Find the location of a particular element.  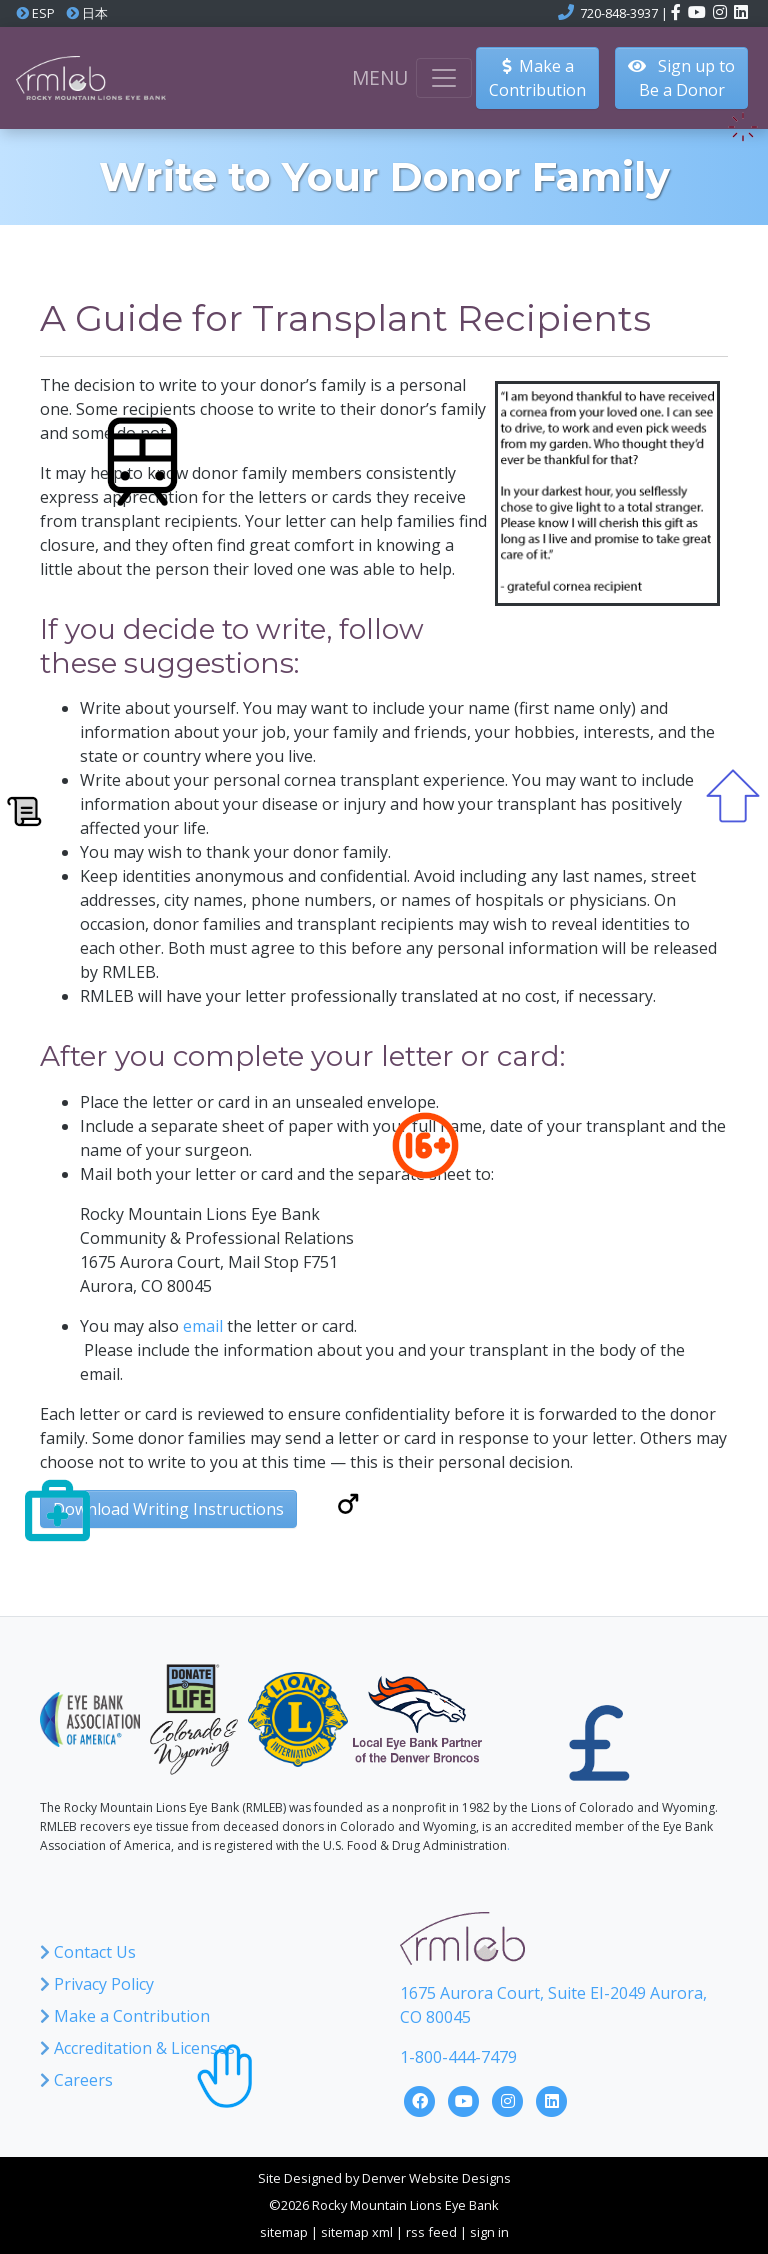

indicates male gender selection is located at coordinates (347, 1504).